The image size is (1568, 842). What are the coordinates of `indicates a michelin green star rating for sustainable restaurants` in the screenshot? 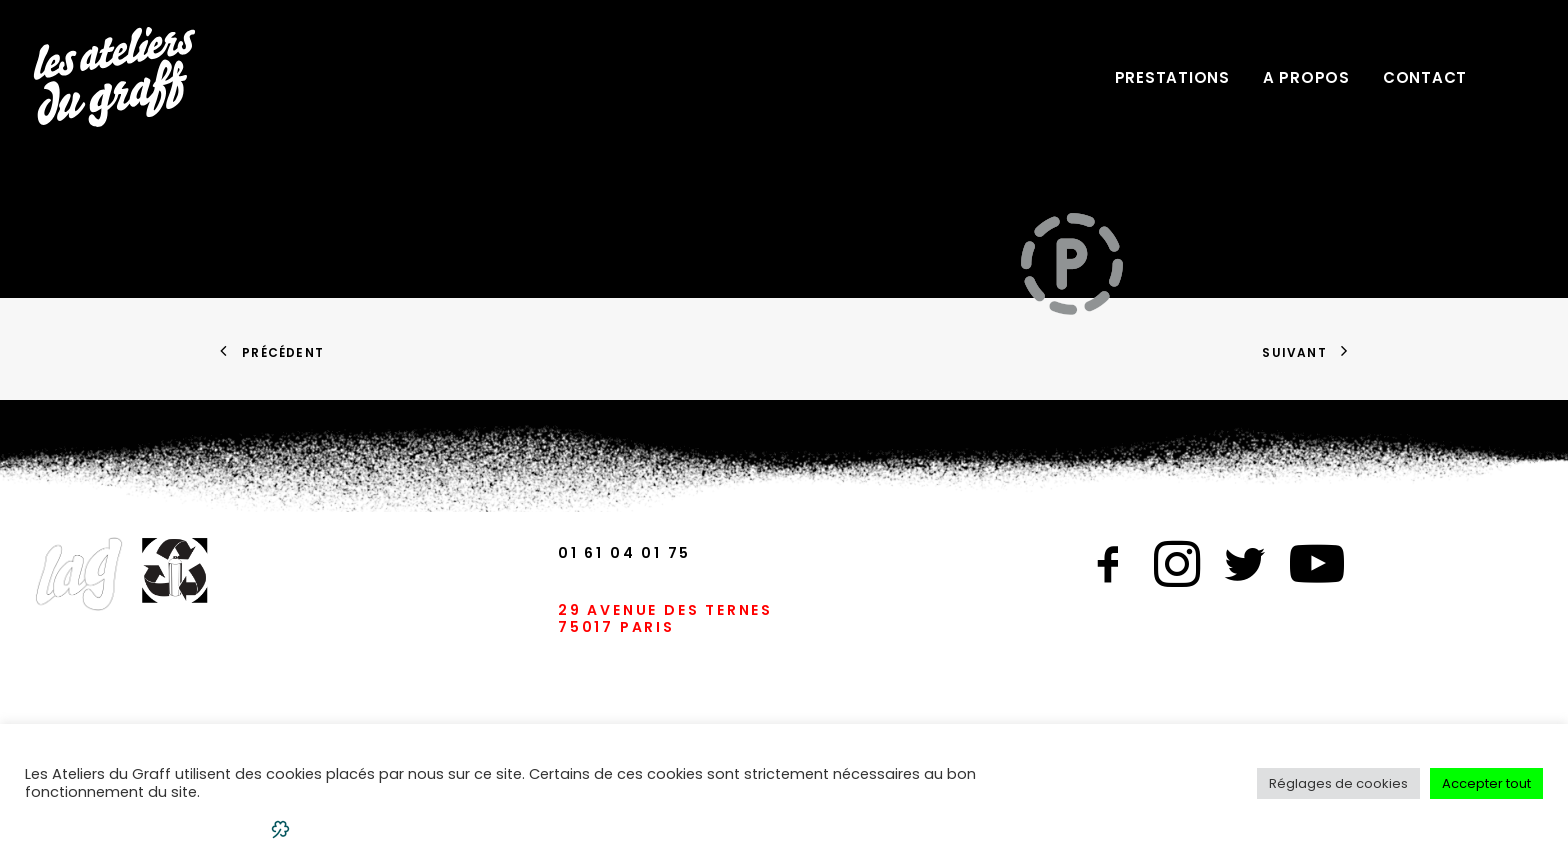 It's located at (280, 829).